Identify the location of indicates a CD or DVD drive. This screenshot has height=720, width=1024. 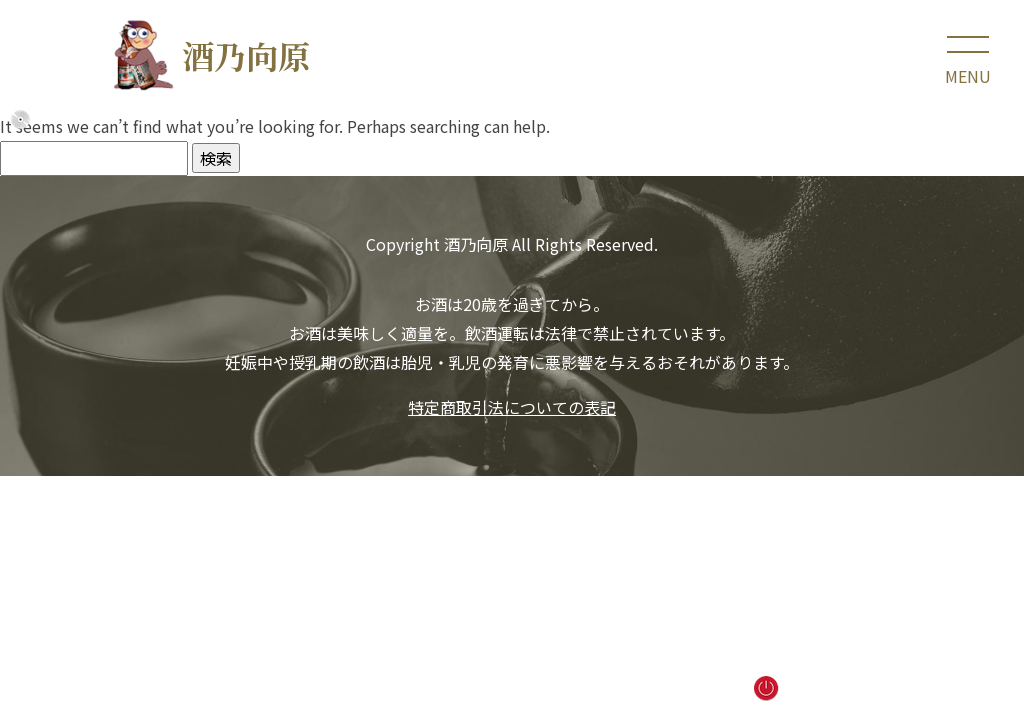
(20, 119).